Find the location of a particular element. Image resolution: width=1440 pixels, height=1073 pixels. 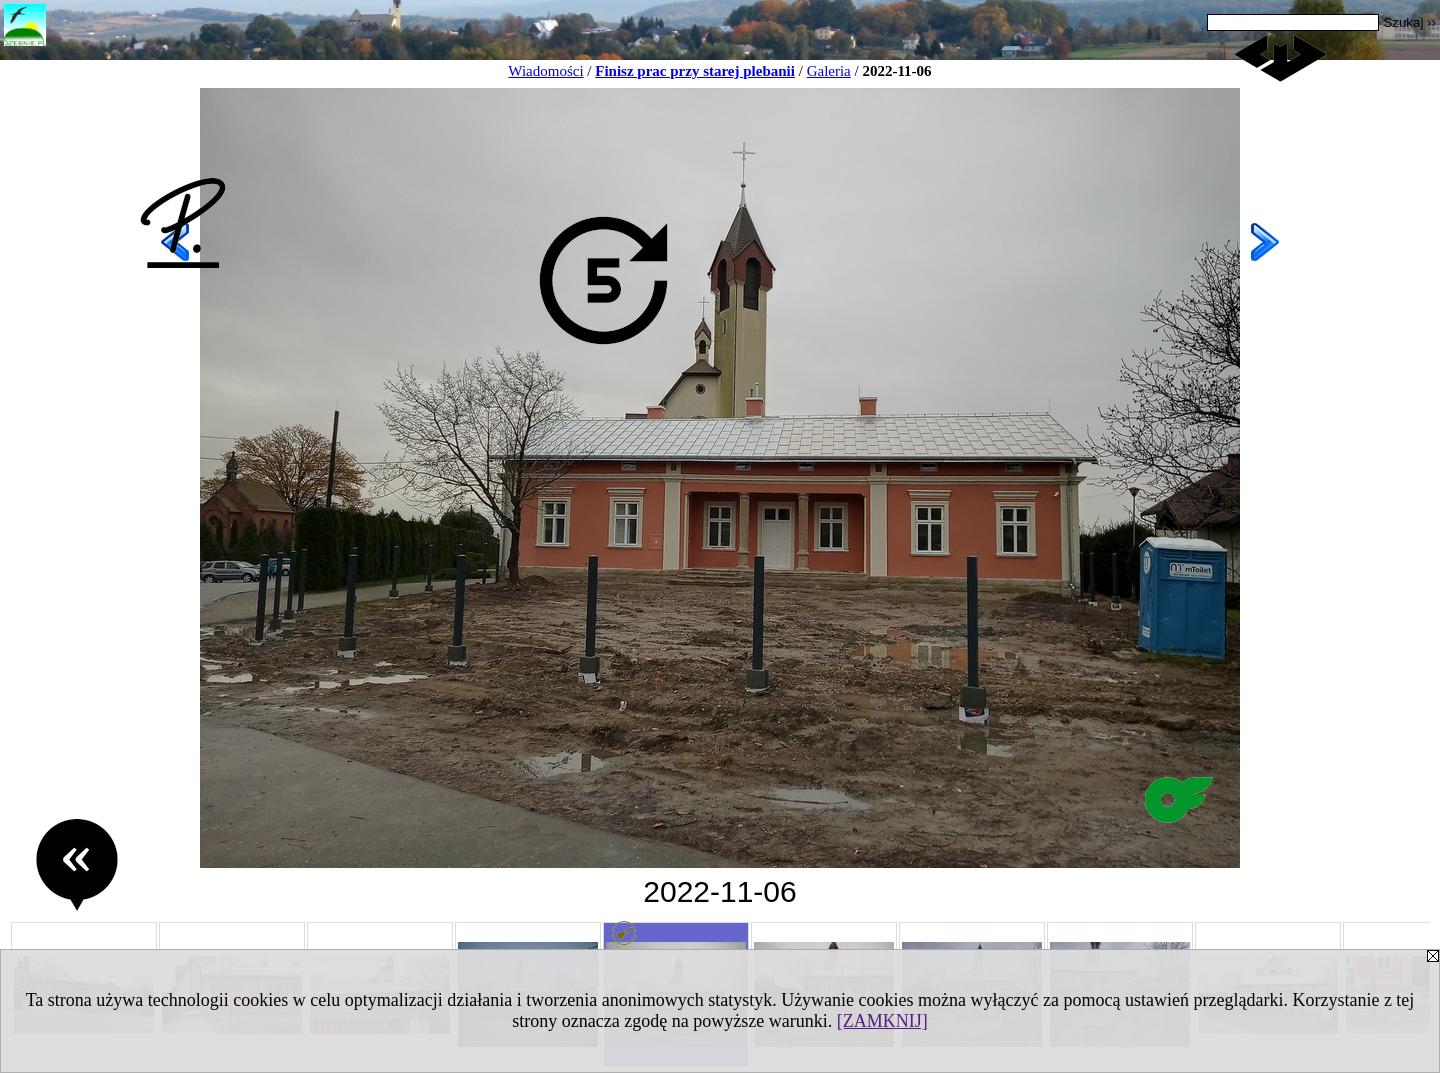

basic attention token (bat) cryptocurrency logo is located at coordinates (1280, 58).